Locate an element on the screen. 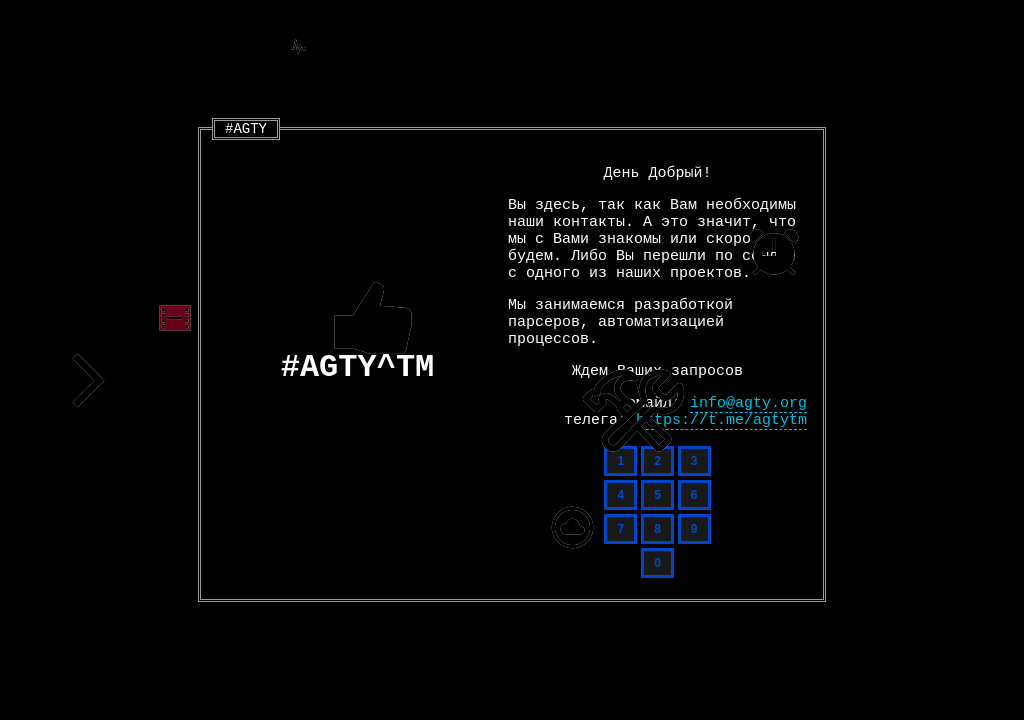 The height and width of the screenshot is (720, 1024). access video or film content is located at coordinates (175, 318).